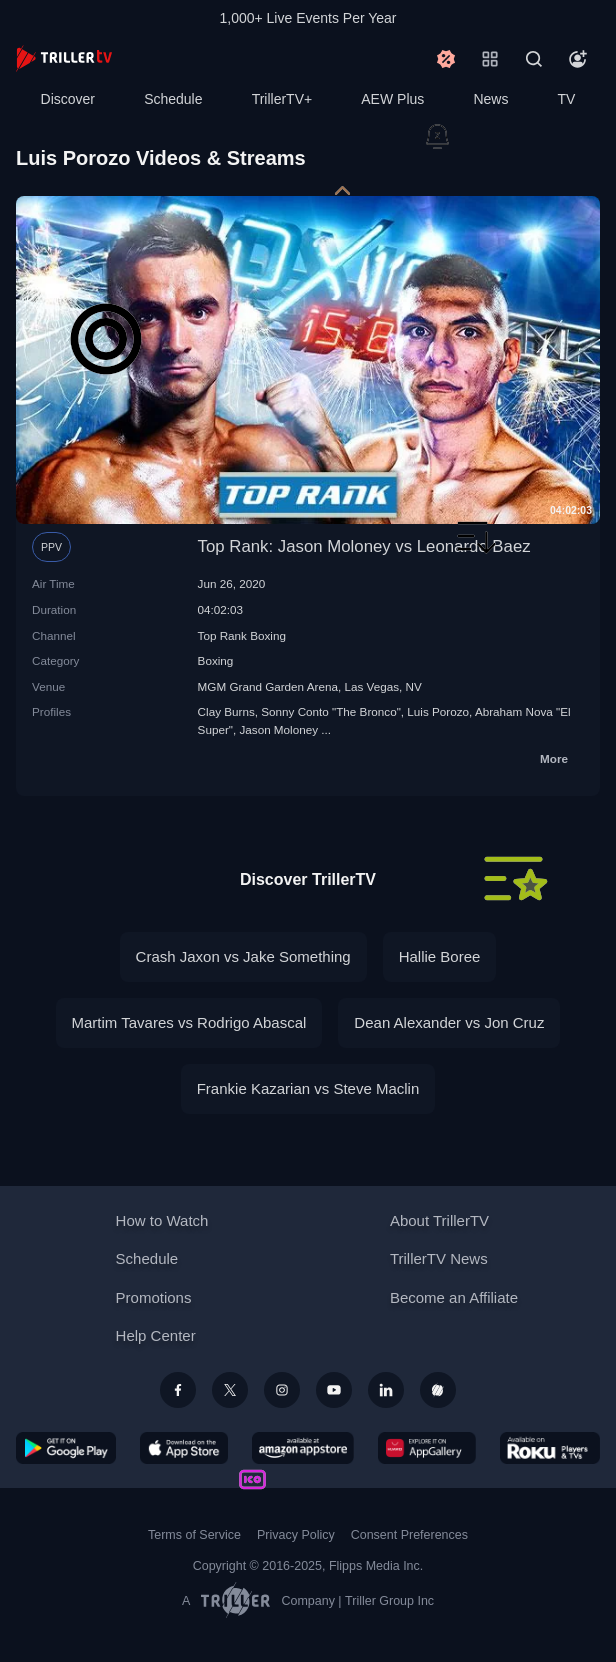 The width and height of the screenshot is (616, 1662). Describe the element at coordinates (437, 136) in the screenshot. I see `snooze notifications` at that location.